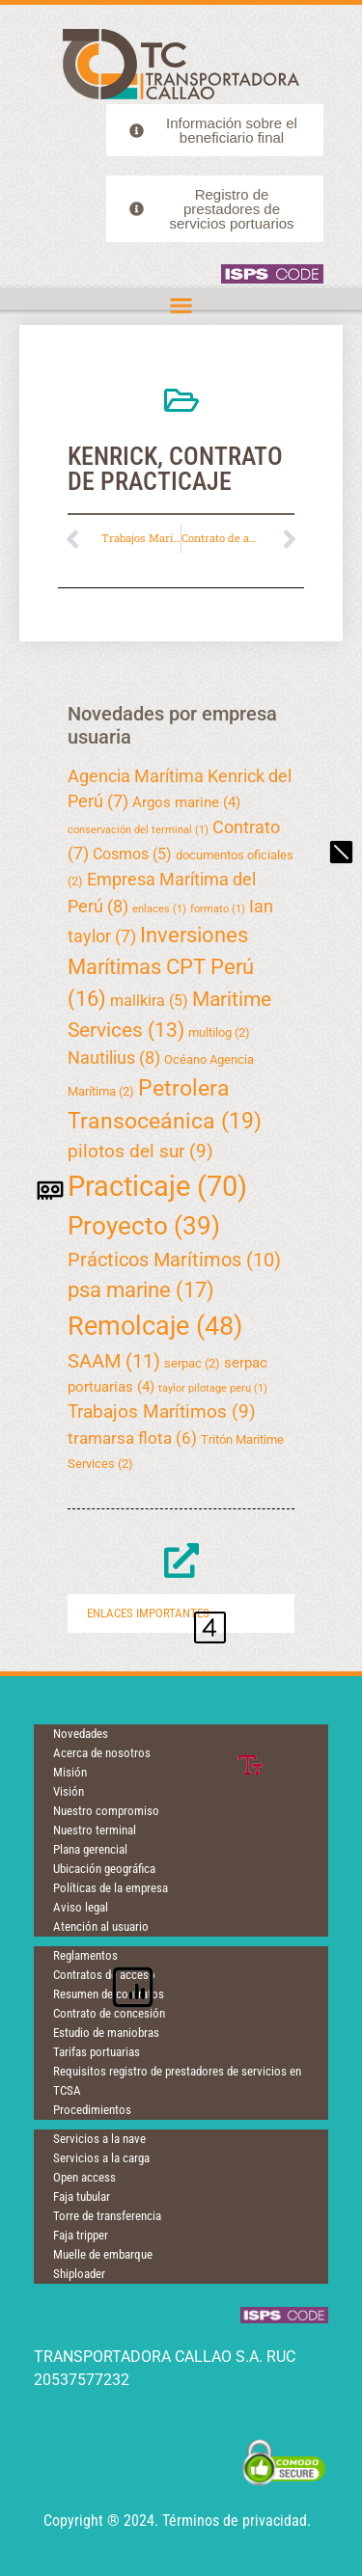  What do you see at coordinates (50, 1190) in the screenshot?
I see `view graphics card information` at bounding box center [50, 1190].